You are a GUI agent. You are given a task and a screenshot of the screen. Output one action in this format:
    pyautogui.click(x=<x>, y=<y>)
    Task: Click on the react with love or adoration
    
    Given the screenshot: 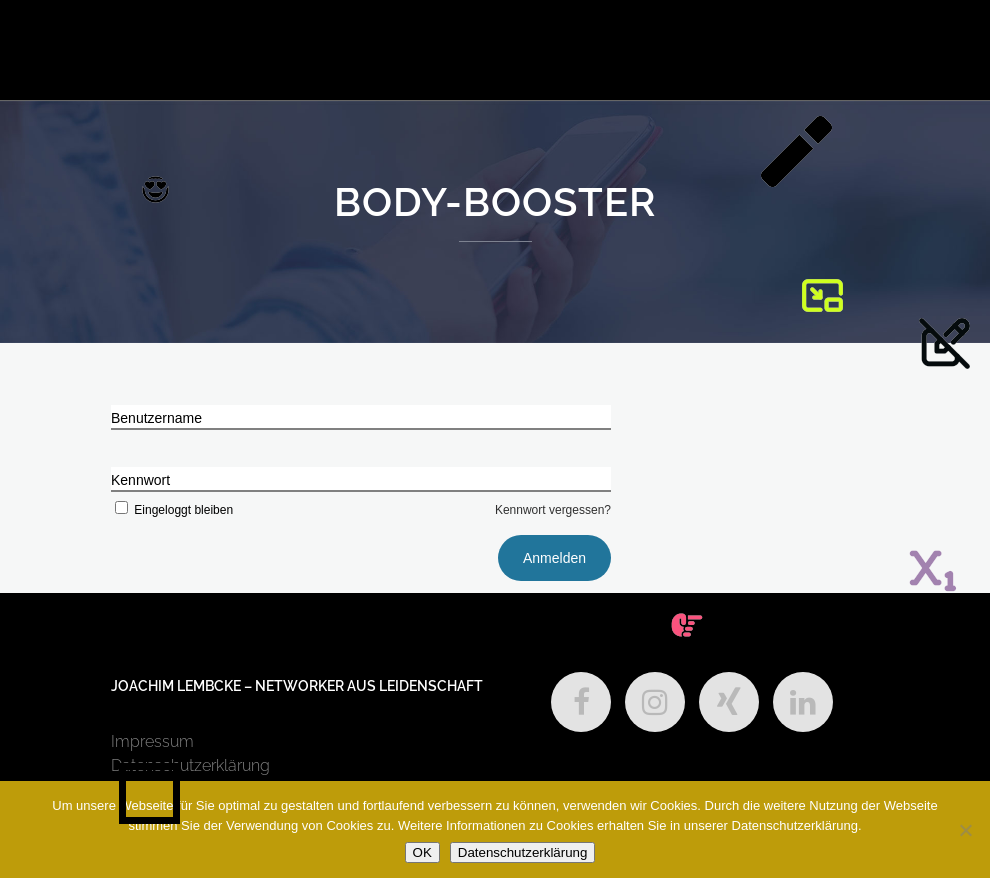 What is the action you would take?
    pyautogui.click(x=155, y=189)
    